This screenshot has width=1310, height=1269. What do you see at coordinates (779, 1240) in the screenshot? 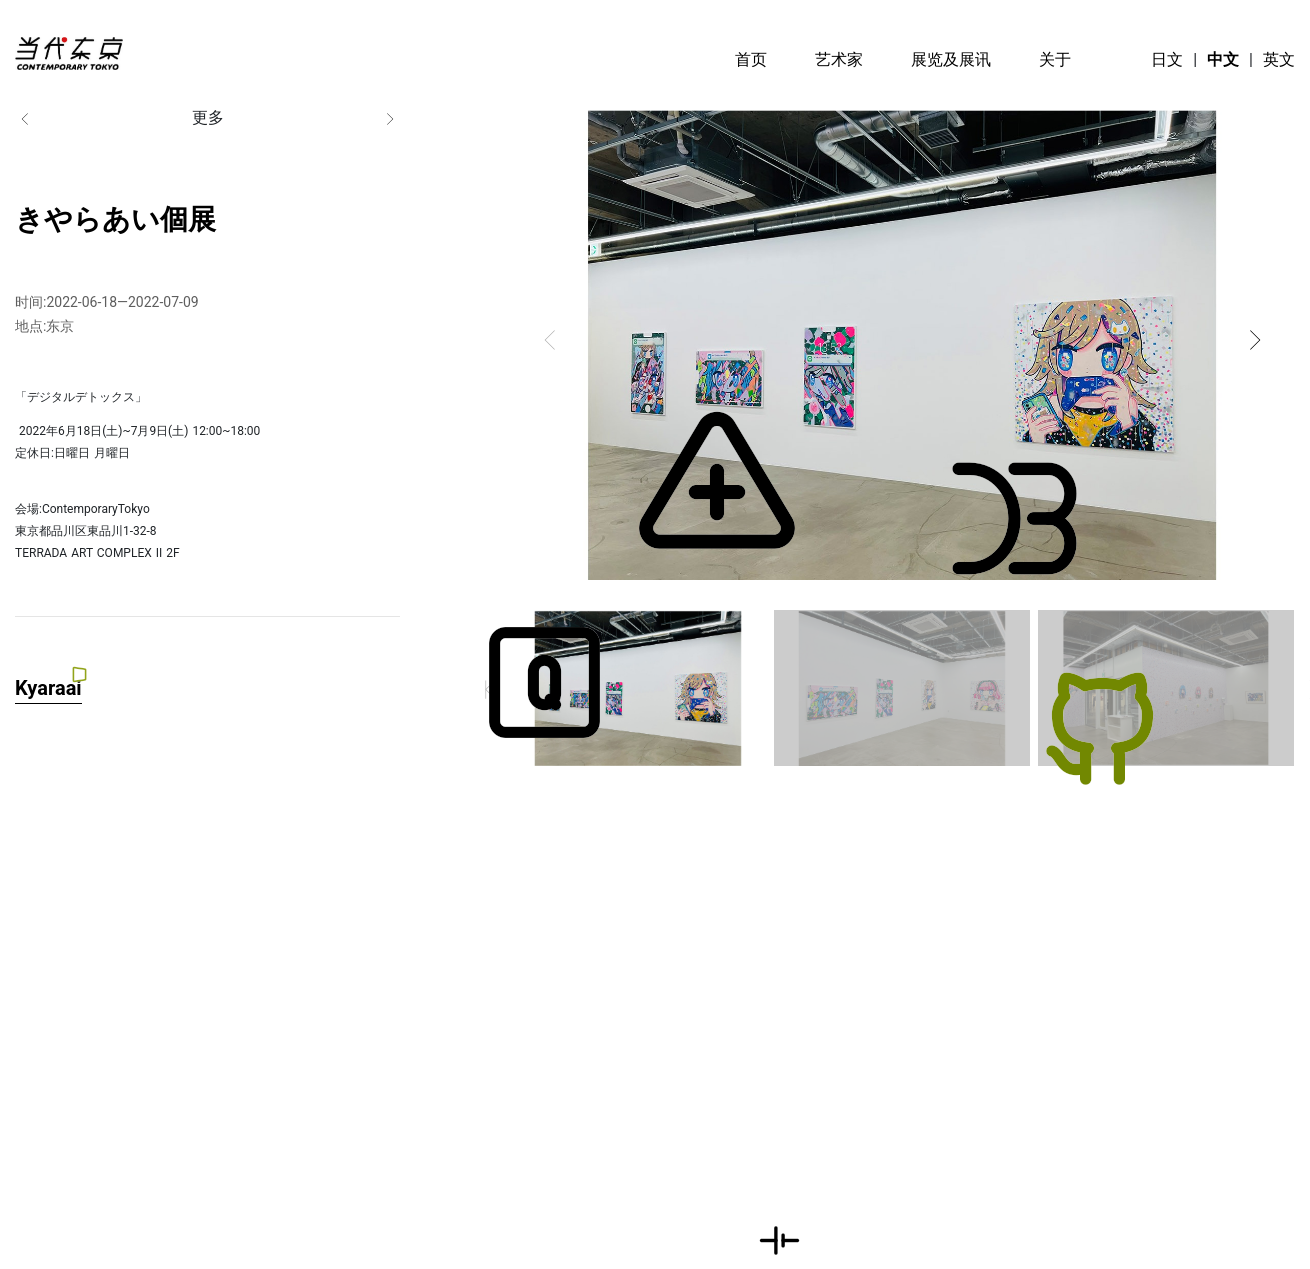
I see `represents a battery or power cell in a circuit diagram` at bounding box center [779, 1240].